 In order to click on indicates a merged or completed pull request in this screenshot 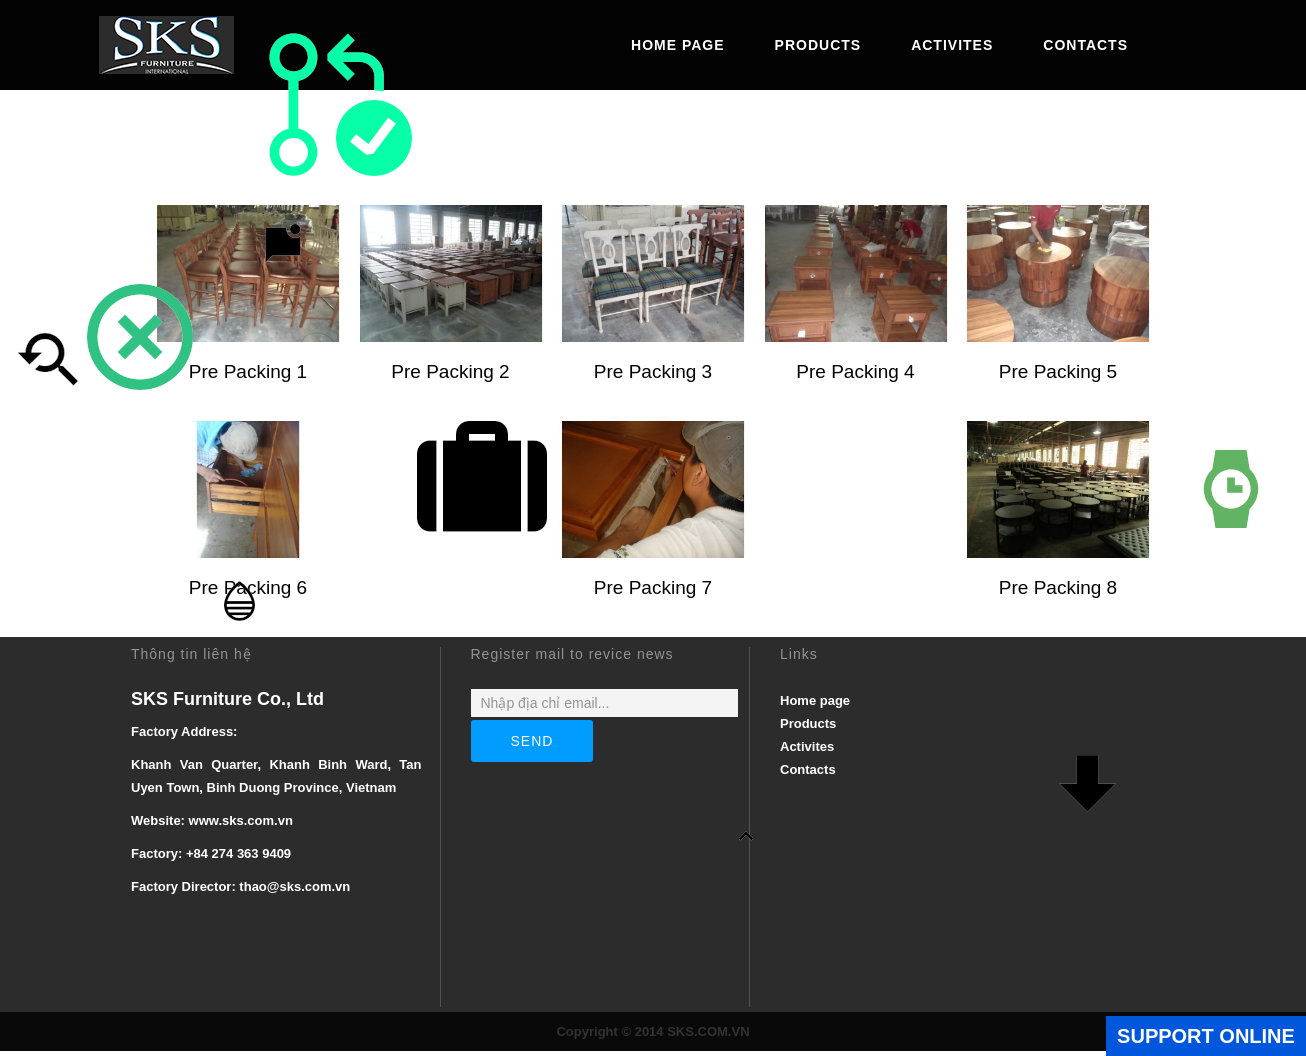, I will do `click(336, 100)`.